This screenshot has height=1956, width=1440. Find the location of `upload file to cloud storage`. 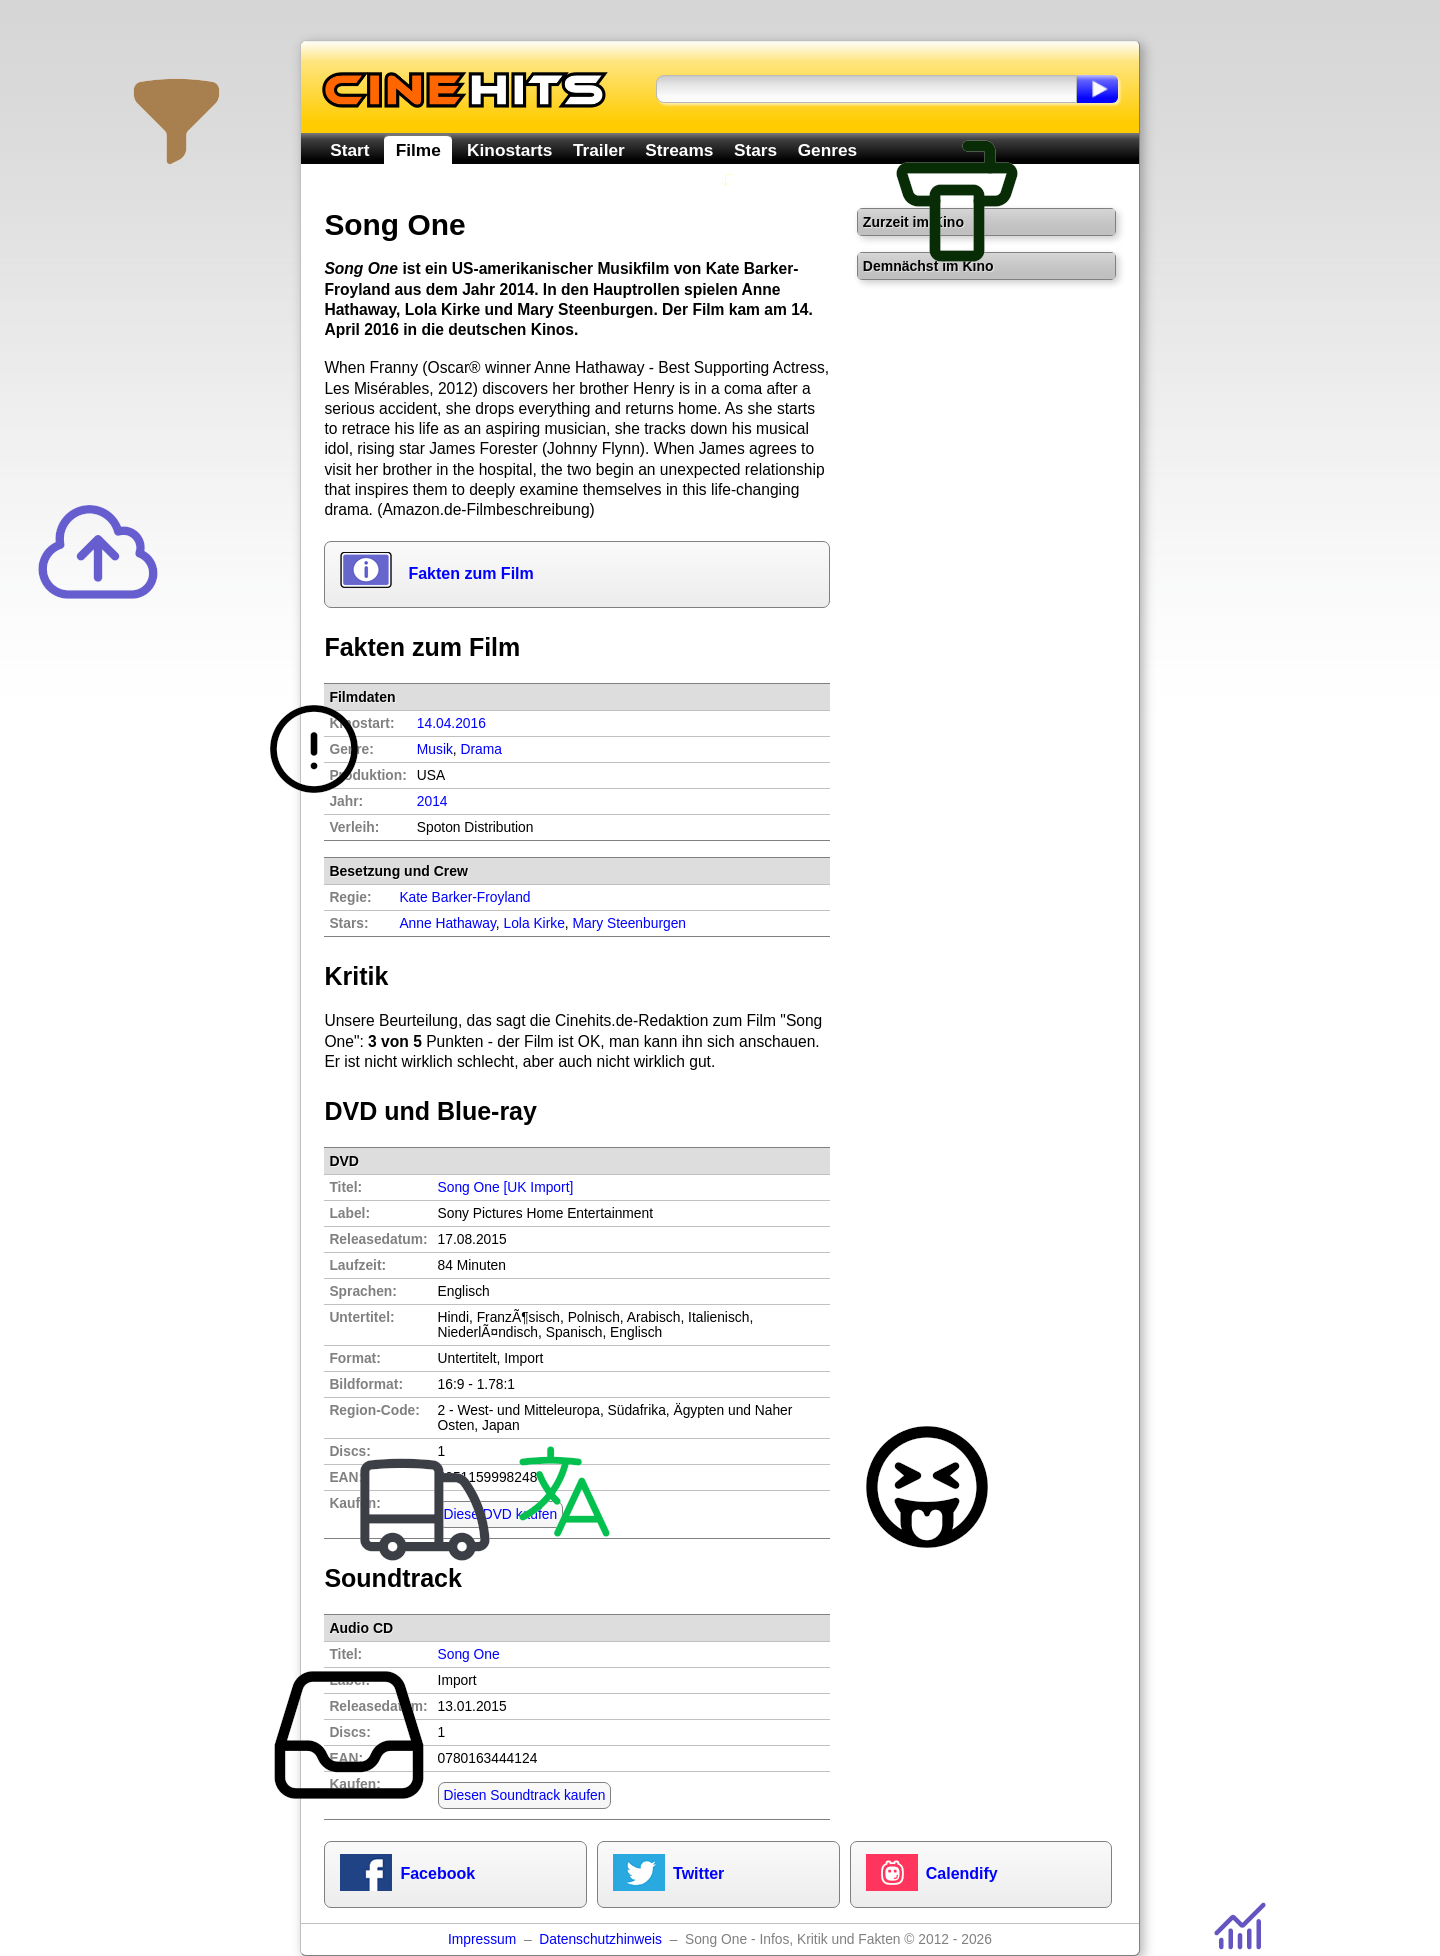

upload file to cloud storage is located at coordinates (98, 552).